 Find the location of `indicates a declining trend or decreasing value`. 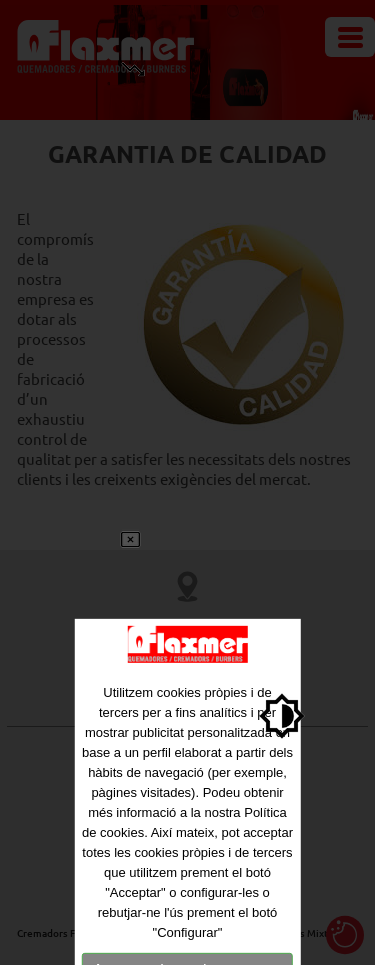

indicates a declining trend or decreasing value is located at coordinates (133, 69).